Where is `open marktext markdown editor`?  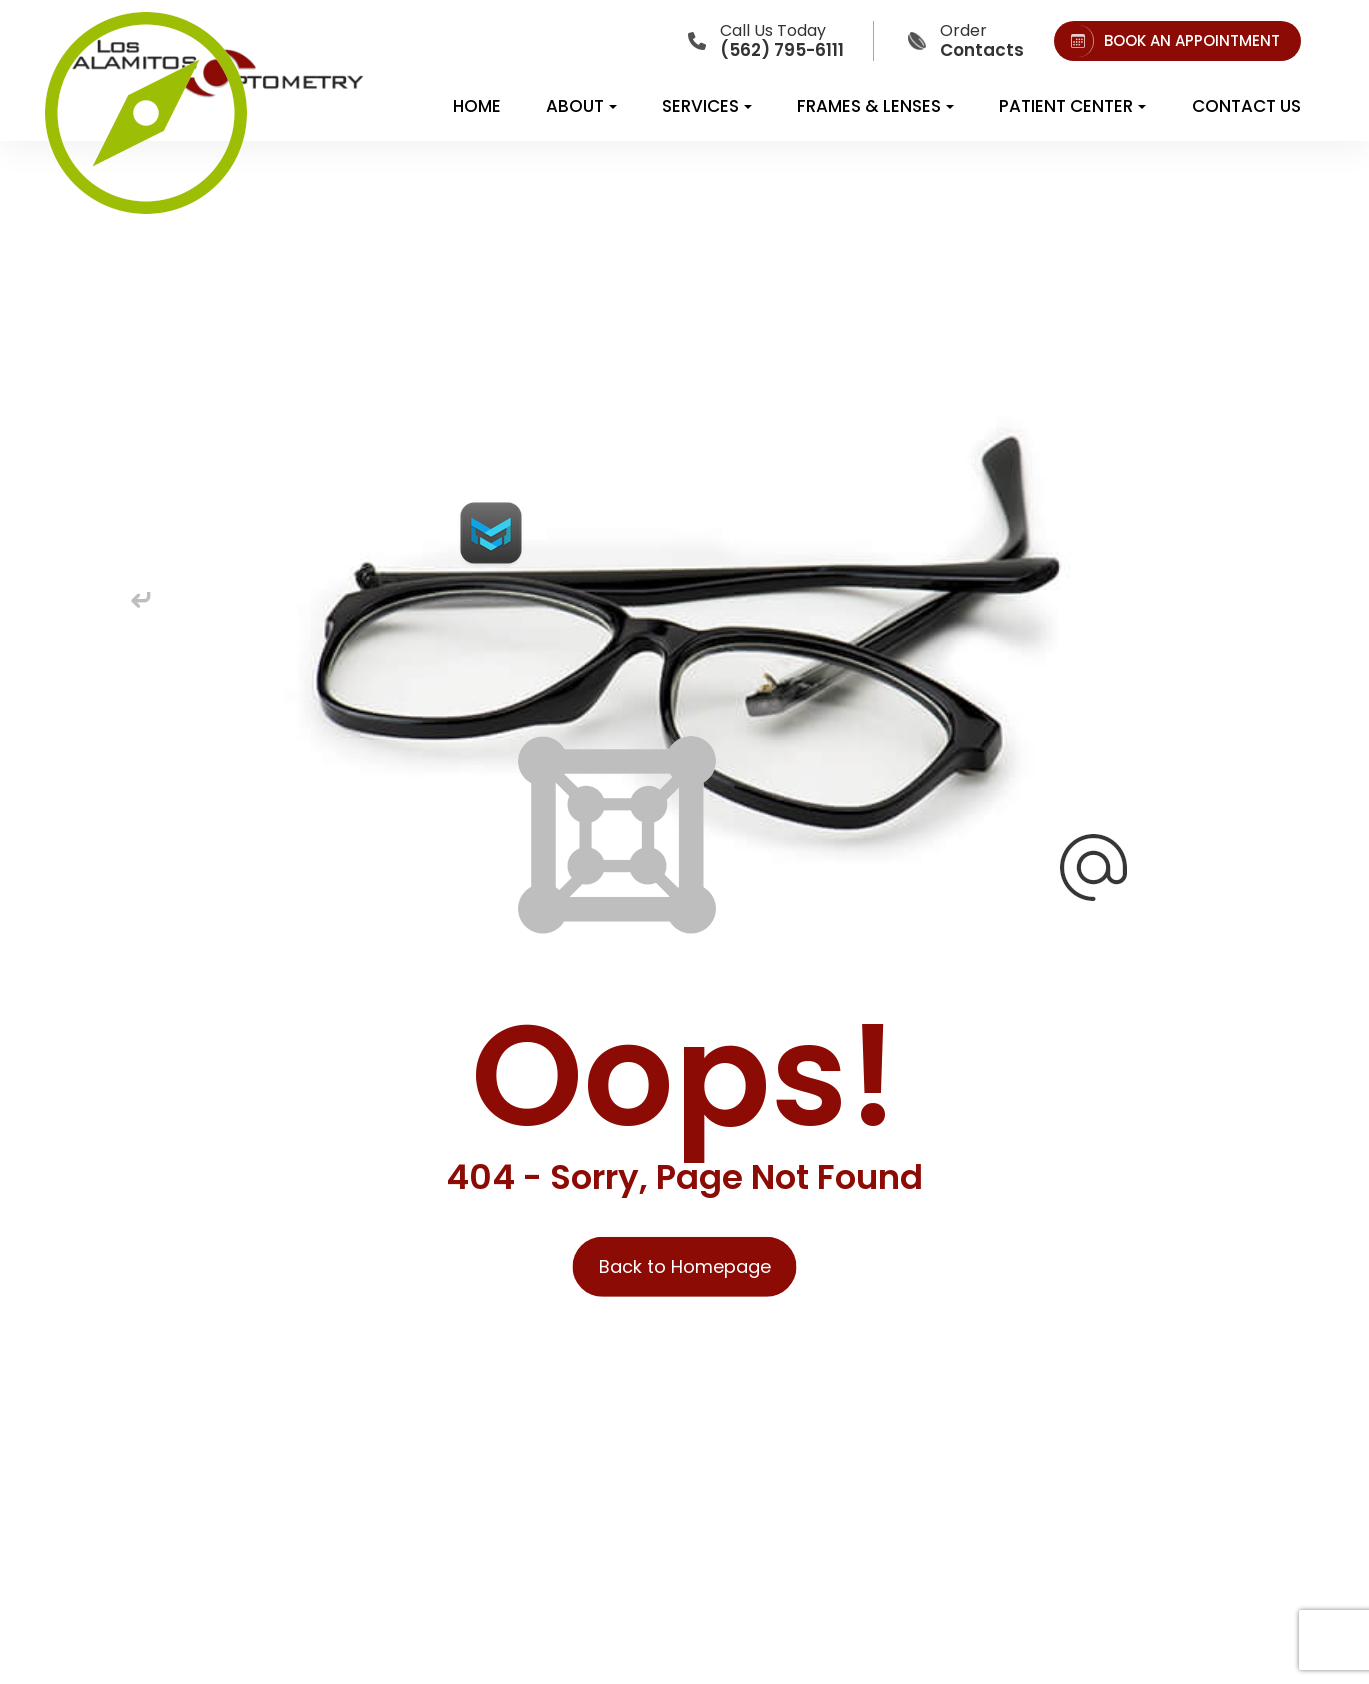
open marktext markdown editor is located at coordinates (491, 533).